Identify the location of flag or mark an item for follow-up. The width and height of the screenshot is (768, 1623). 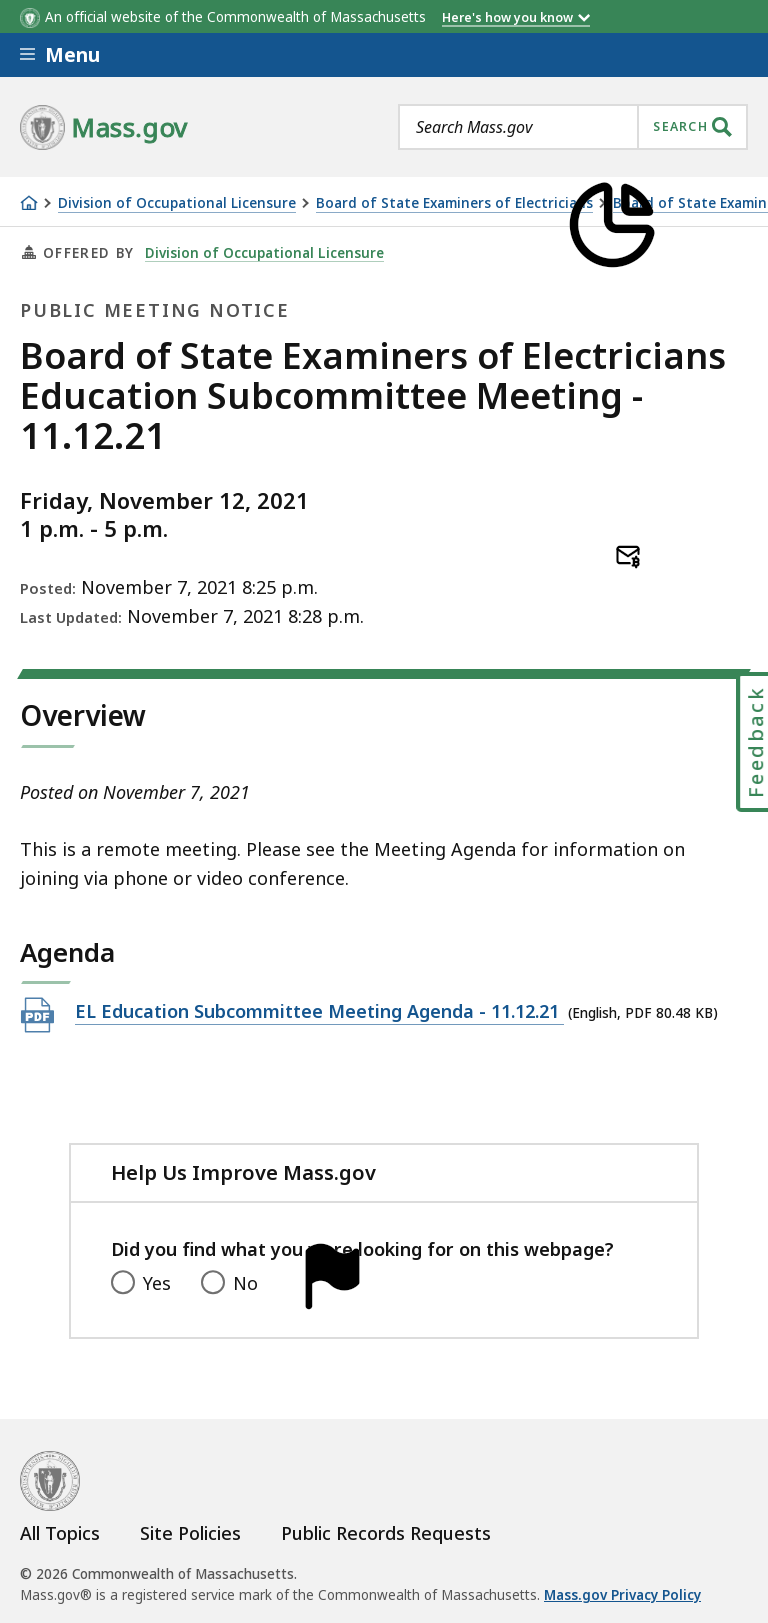
(332, 1275).